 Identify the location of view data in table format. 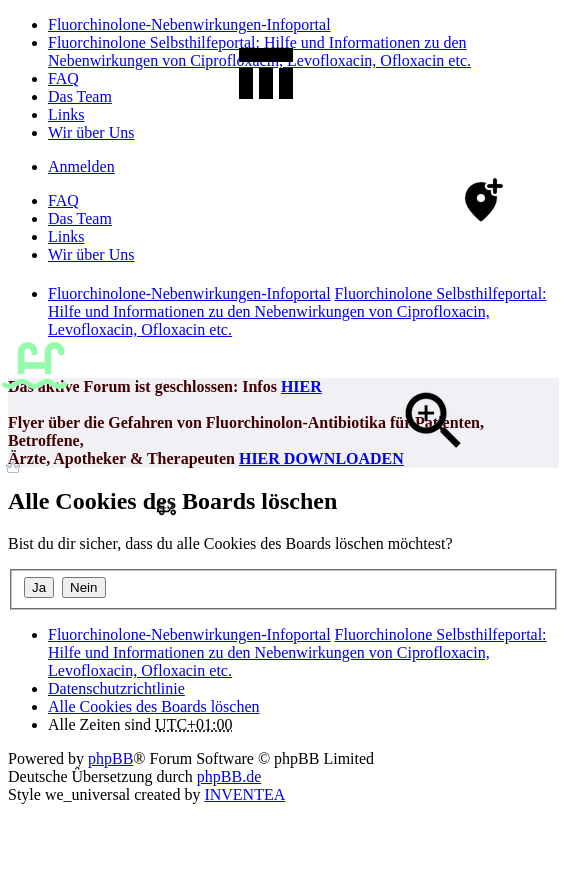
(264, 73).